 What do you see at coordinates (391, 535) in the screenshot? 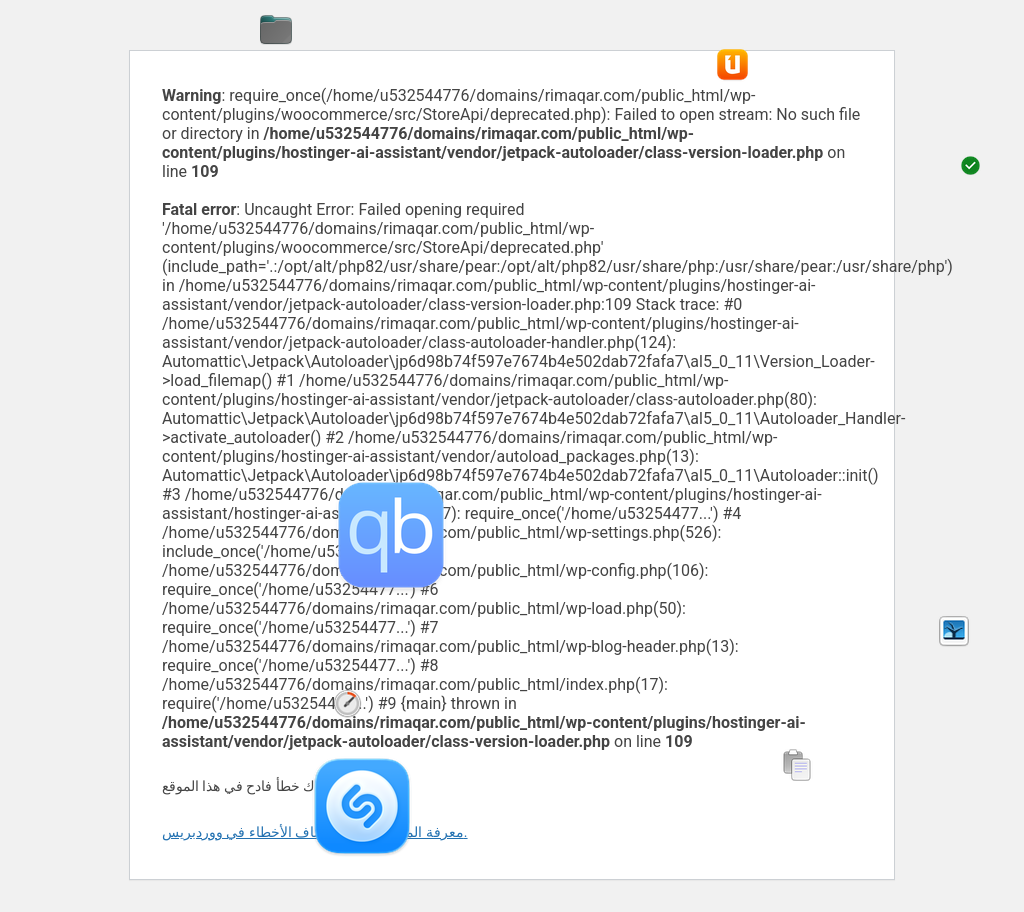
I see `open qbittorrent torrent client` at bounding box center [391, 535].